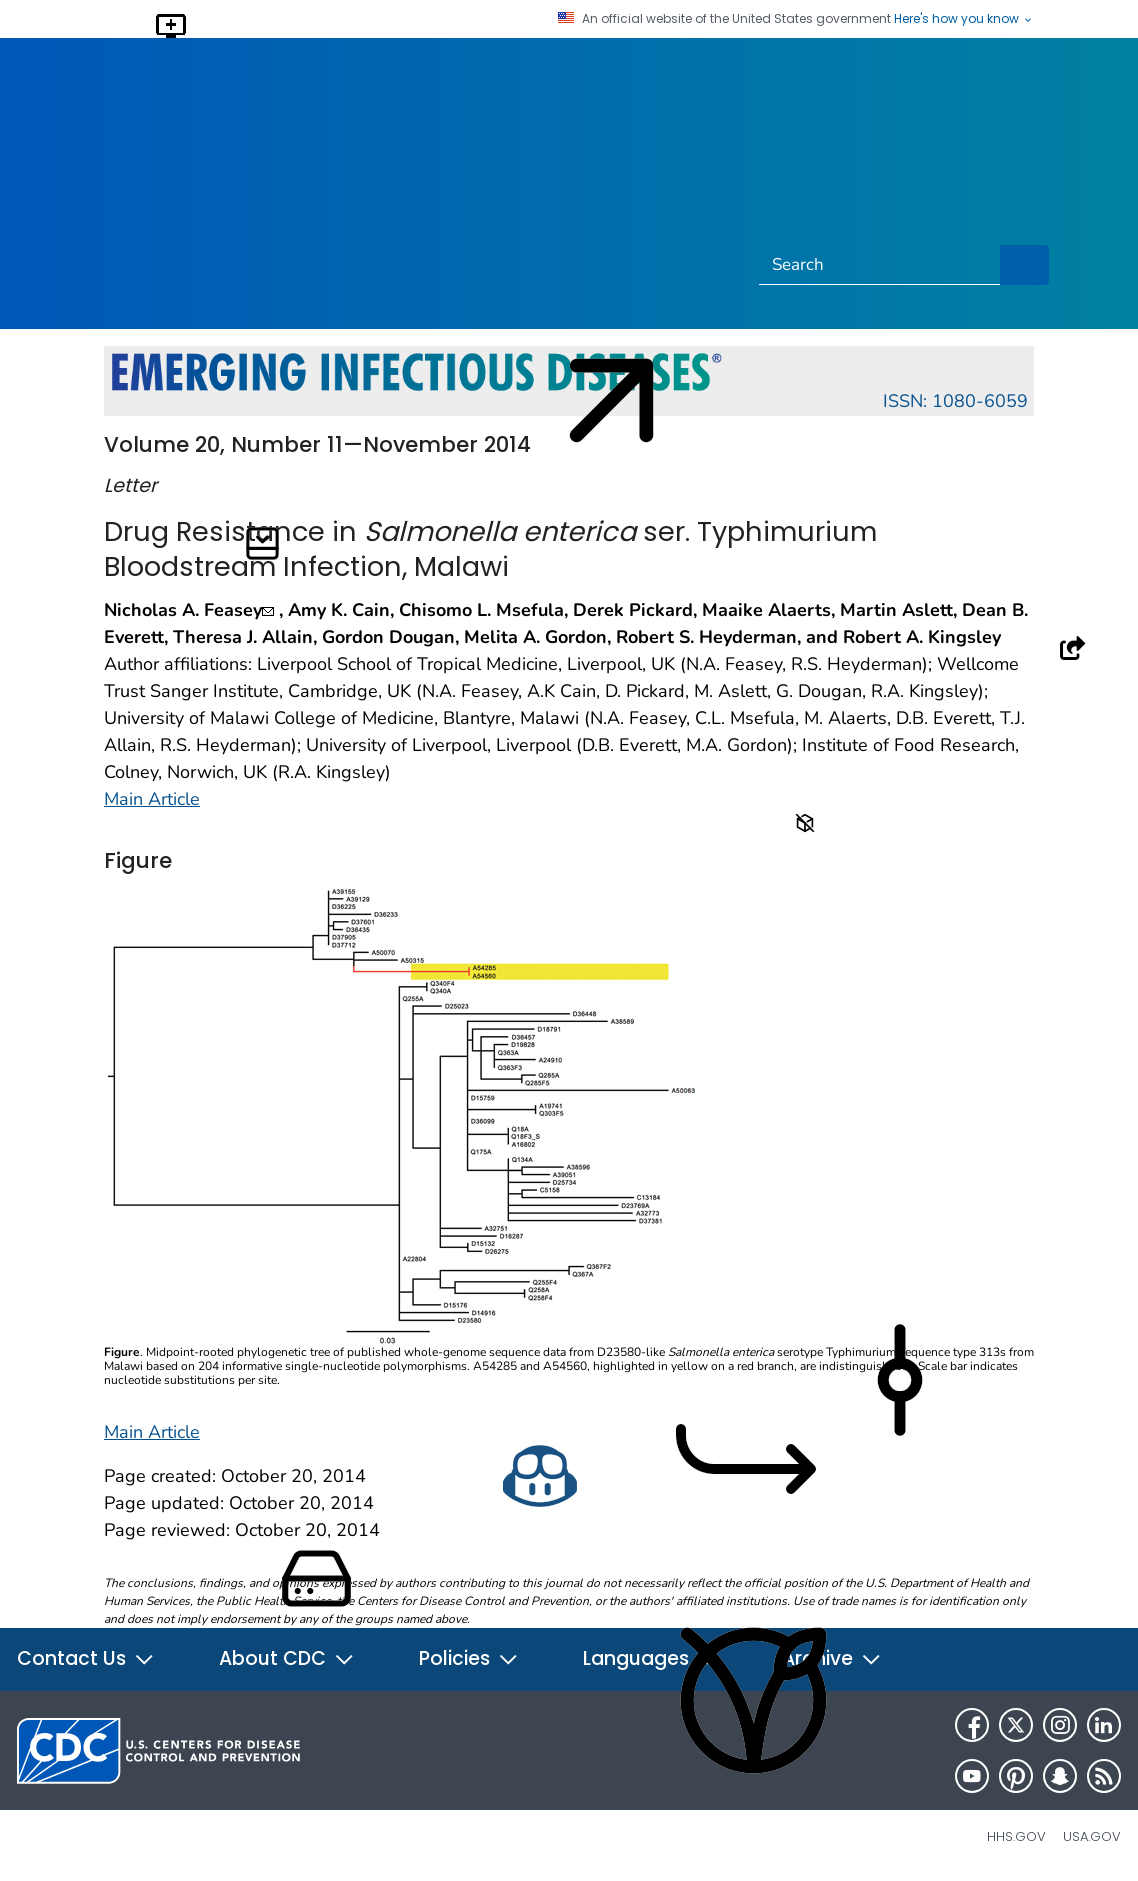 The image size is (1138, 1881). I want to click on access local storage or drive, so click(316, 1578).